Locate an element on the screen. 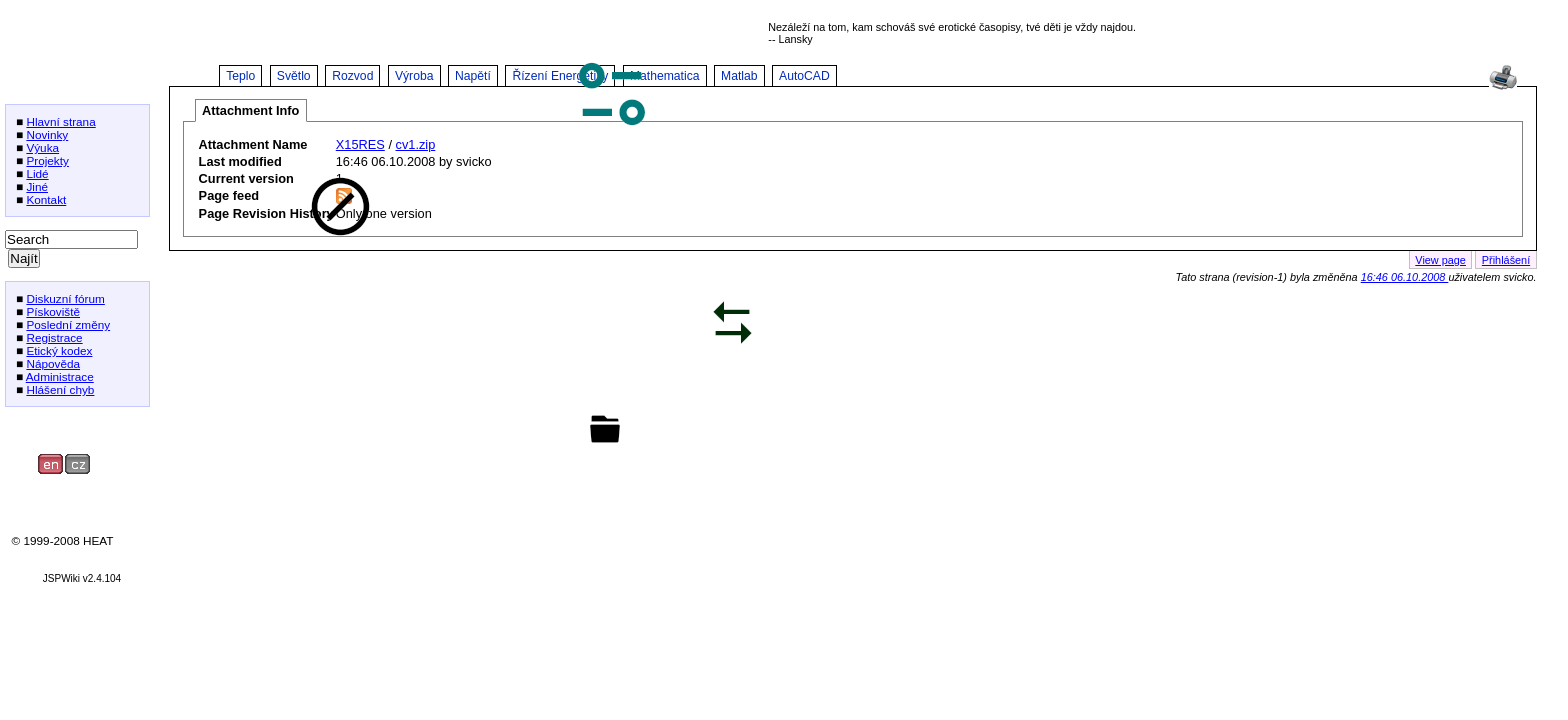 Image resolution: width=1568 pixels, height=720 pixels. switch or swap between two items is located at coordinates (732, 322).